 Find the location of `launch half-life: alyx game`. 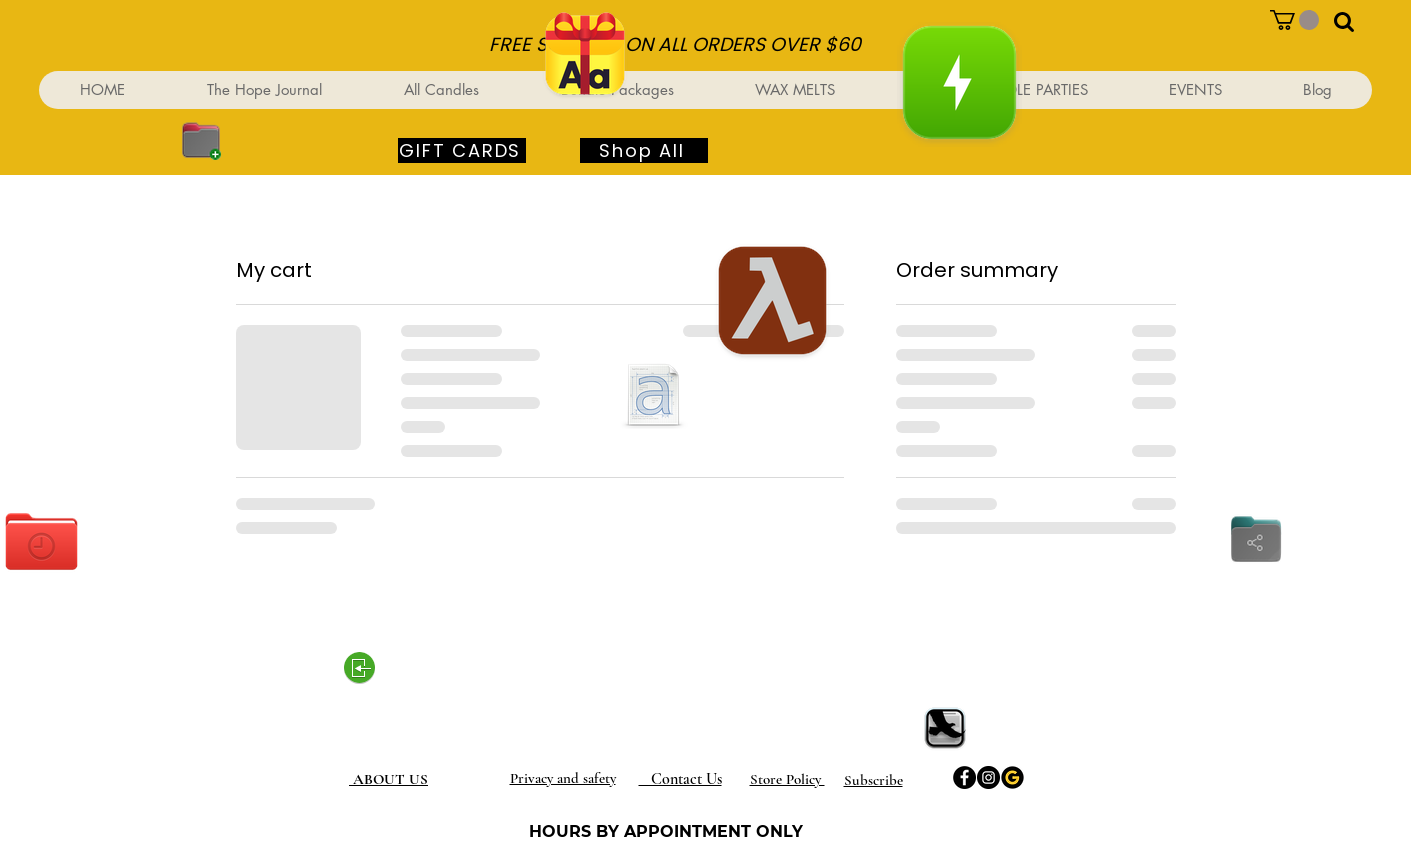

launch half-life: alyx game is located at coordinates (772, 300).